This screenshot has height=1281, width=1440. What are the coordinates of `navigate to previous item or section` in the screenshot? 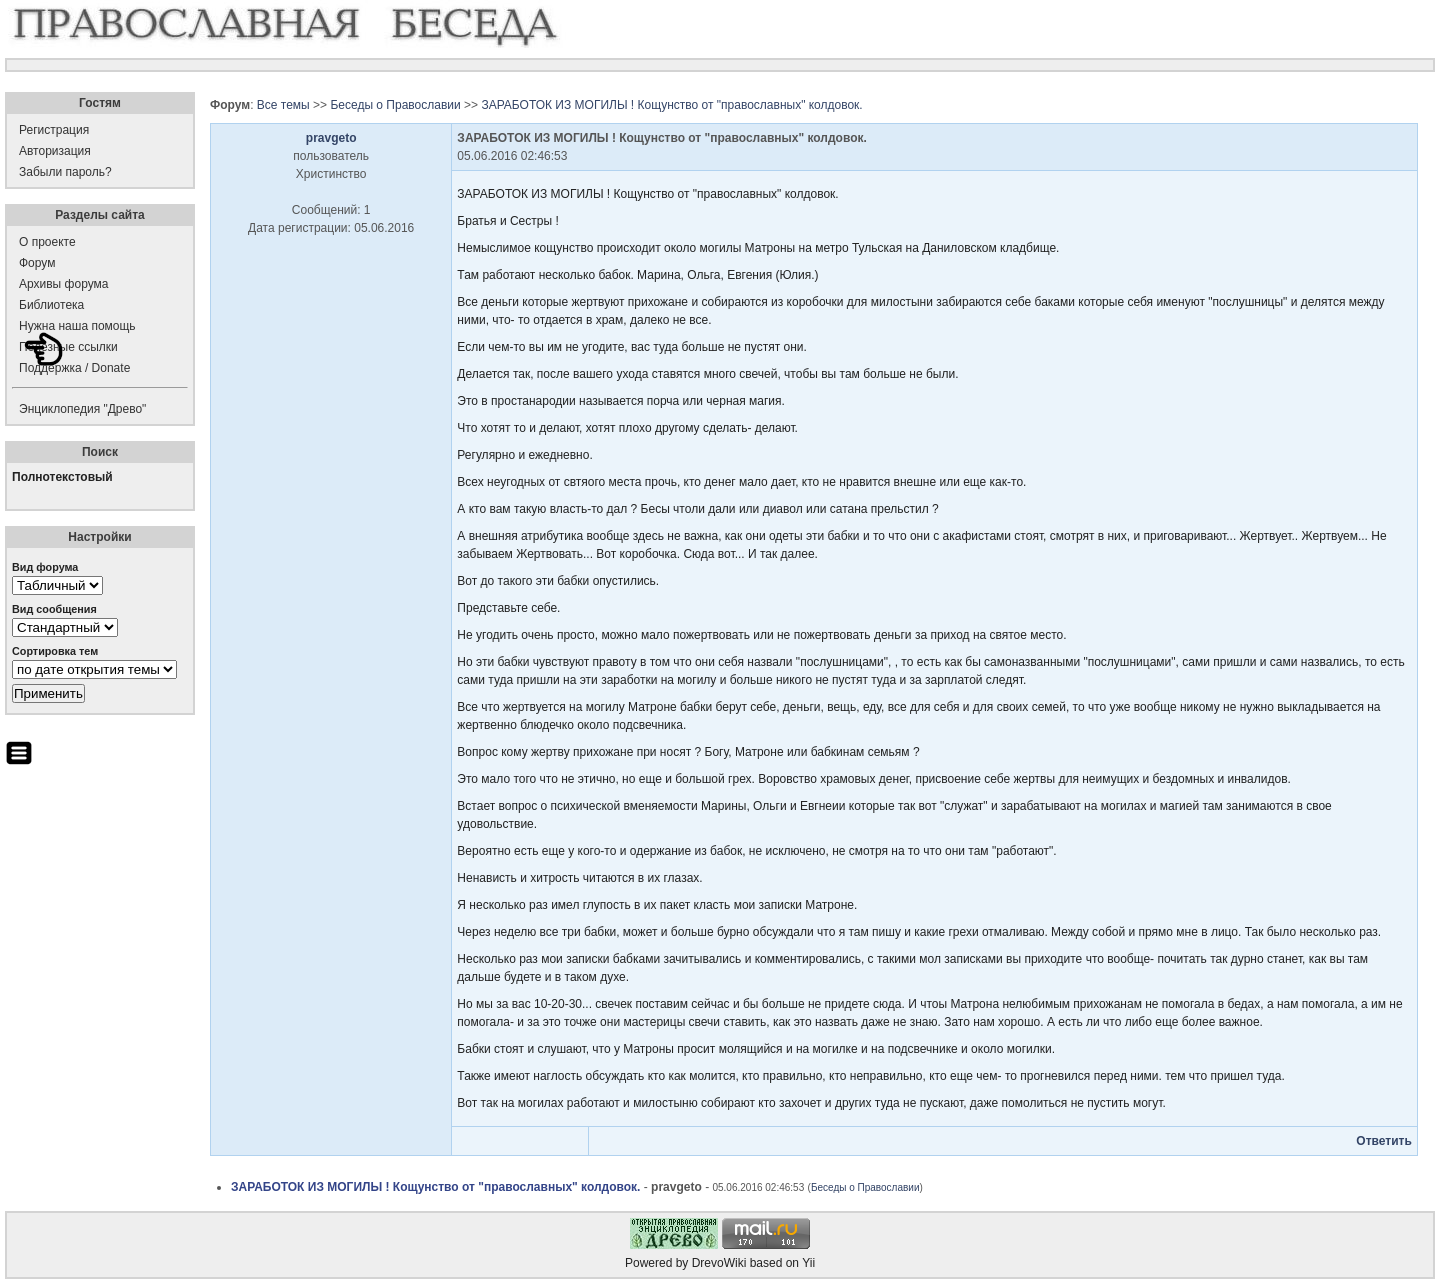 It's located at (44, 349).